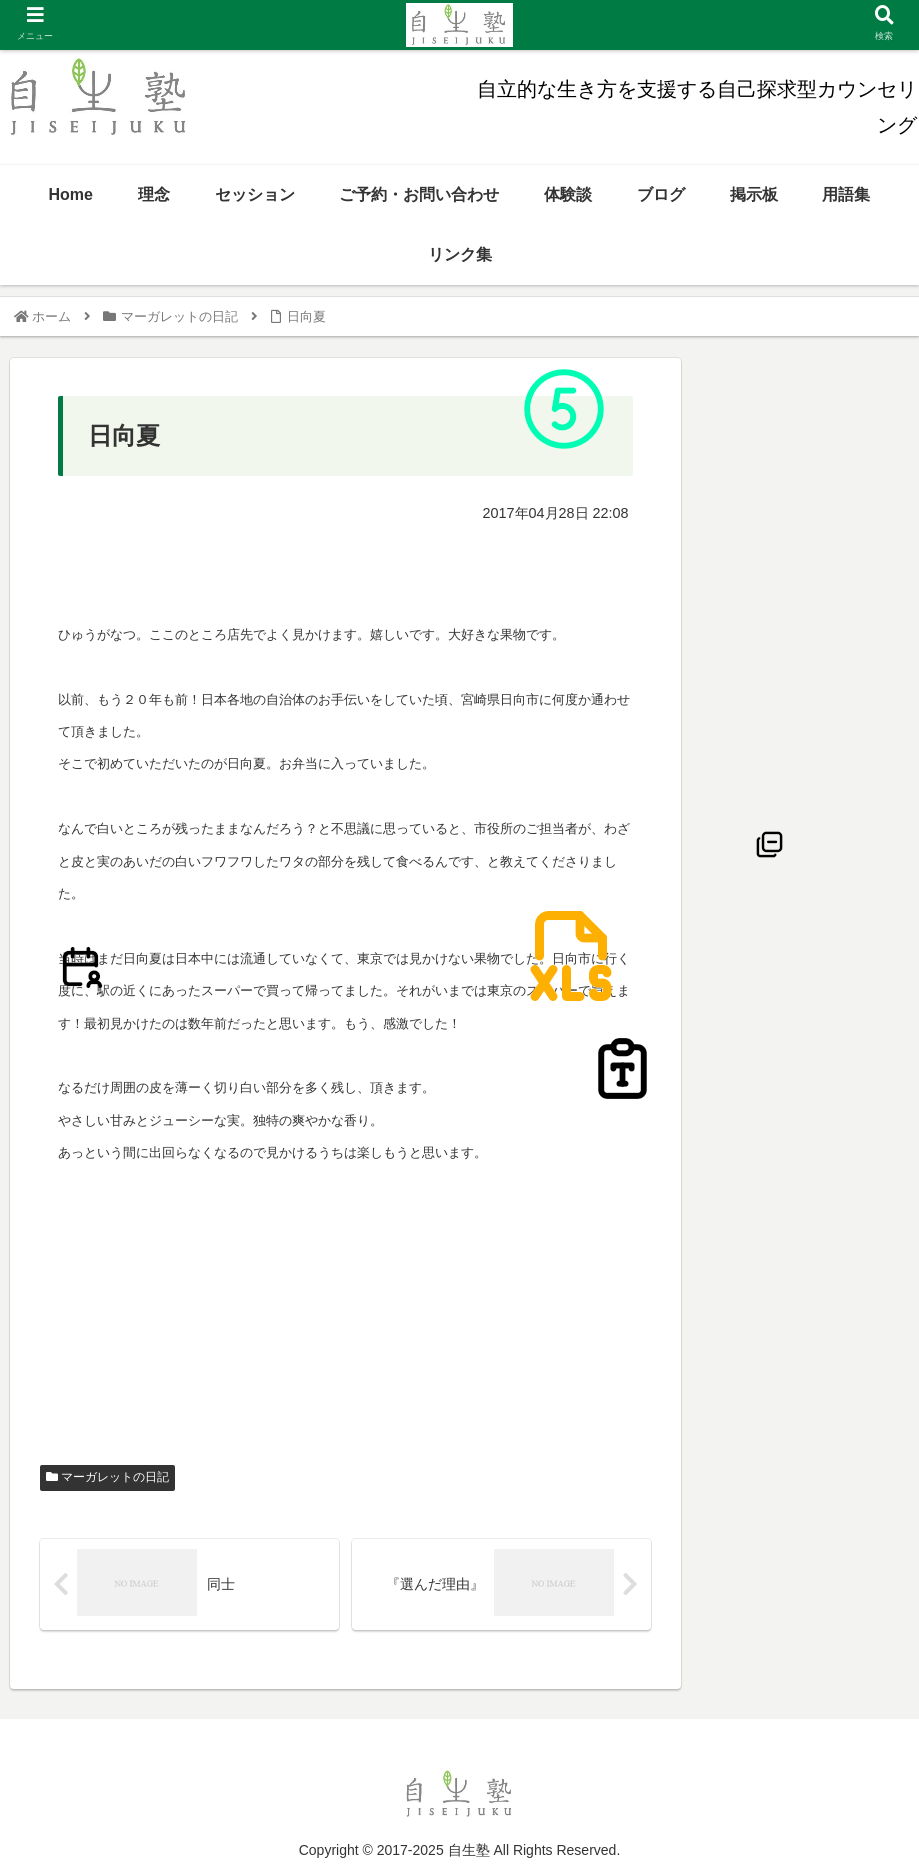  What do you see at coordinates (571, 956) in the screenshot?
I see `indicates an Excel spreadsheet file` at bounding box center [571, 956].